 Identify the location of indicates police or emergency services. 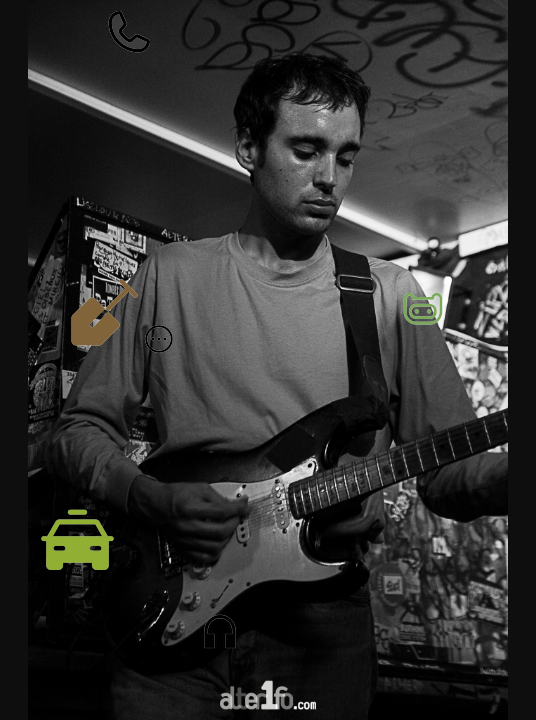
(77, 543).